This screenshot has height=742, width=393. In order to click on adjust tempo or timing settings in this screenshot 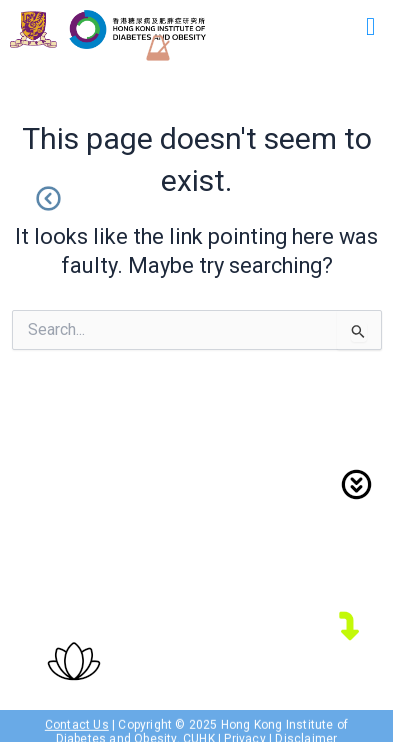, I will do `click(158, 48)`.